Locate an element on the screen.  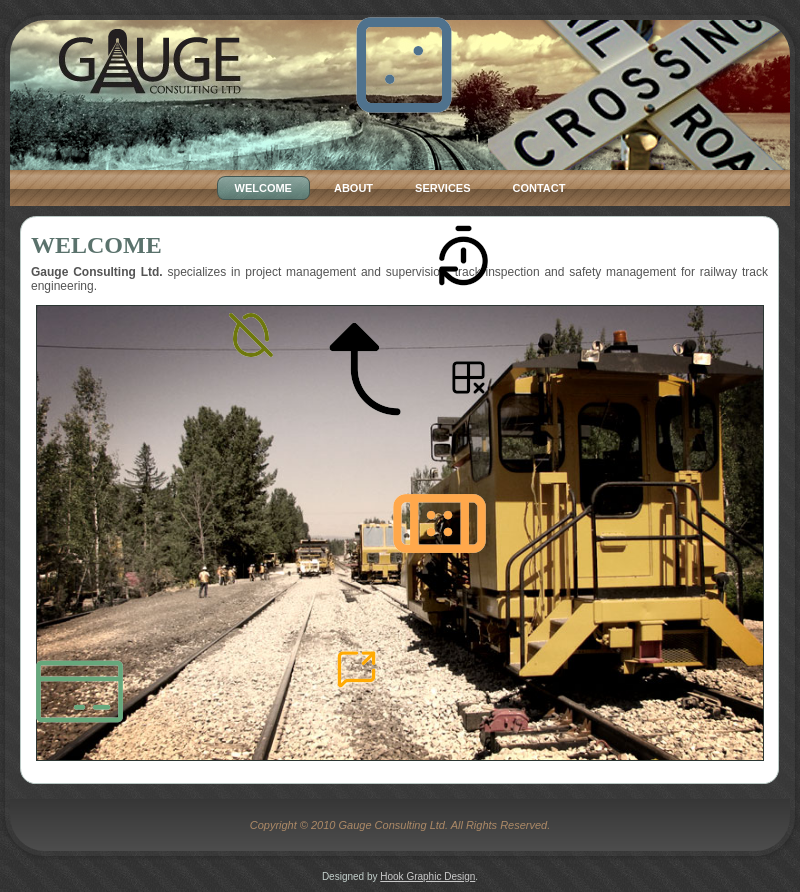
reset the timer to its starting value is located at coordinates (463, 255).